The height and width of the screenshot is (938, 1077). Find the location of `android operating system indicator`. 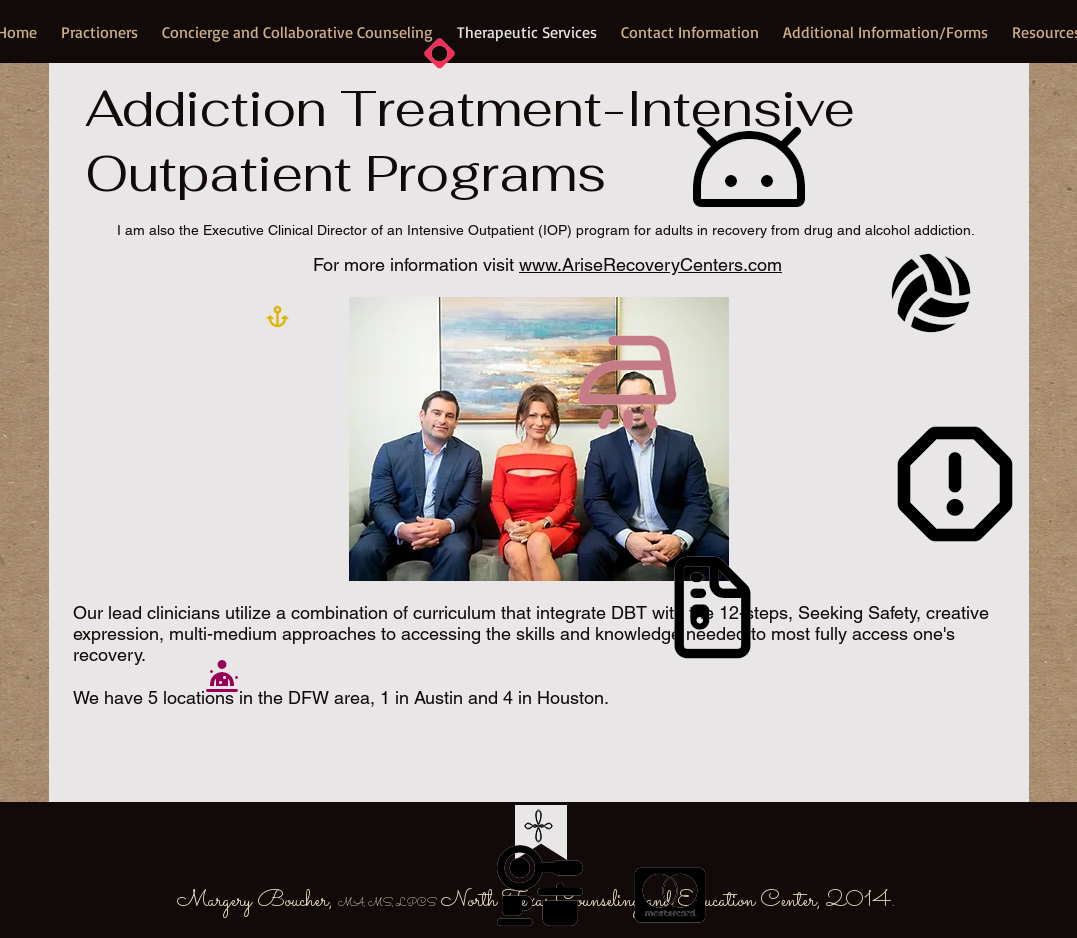

android operating system indicator is located at coordinates (749, 171).